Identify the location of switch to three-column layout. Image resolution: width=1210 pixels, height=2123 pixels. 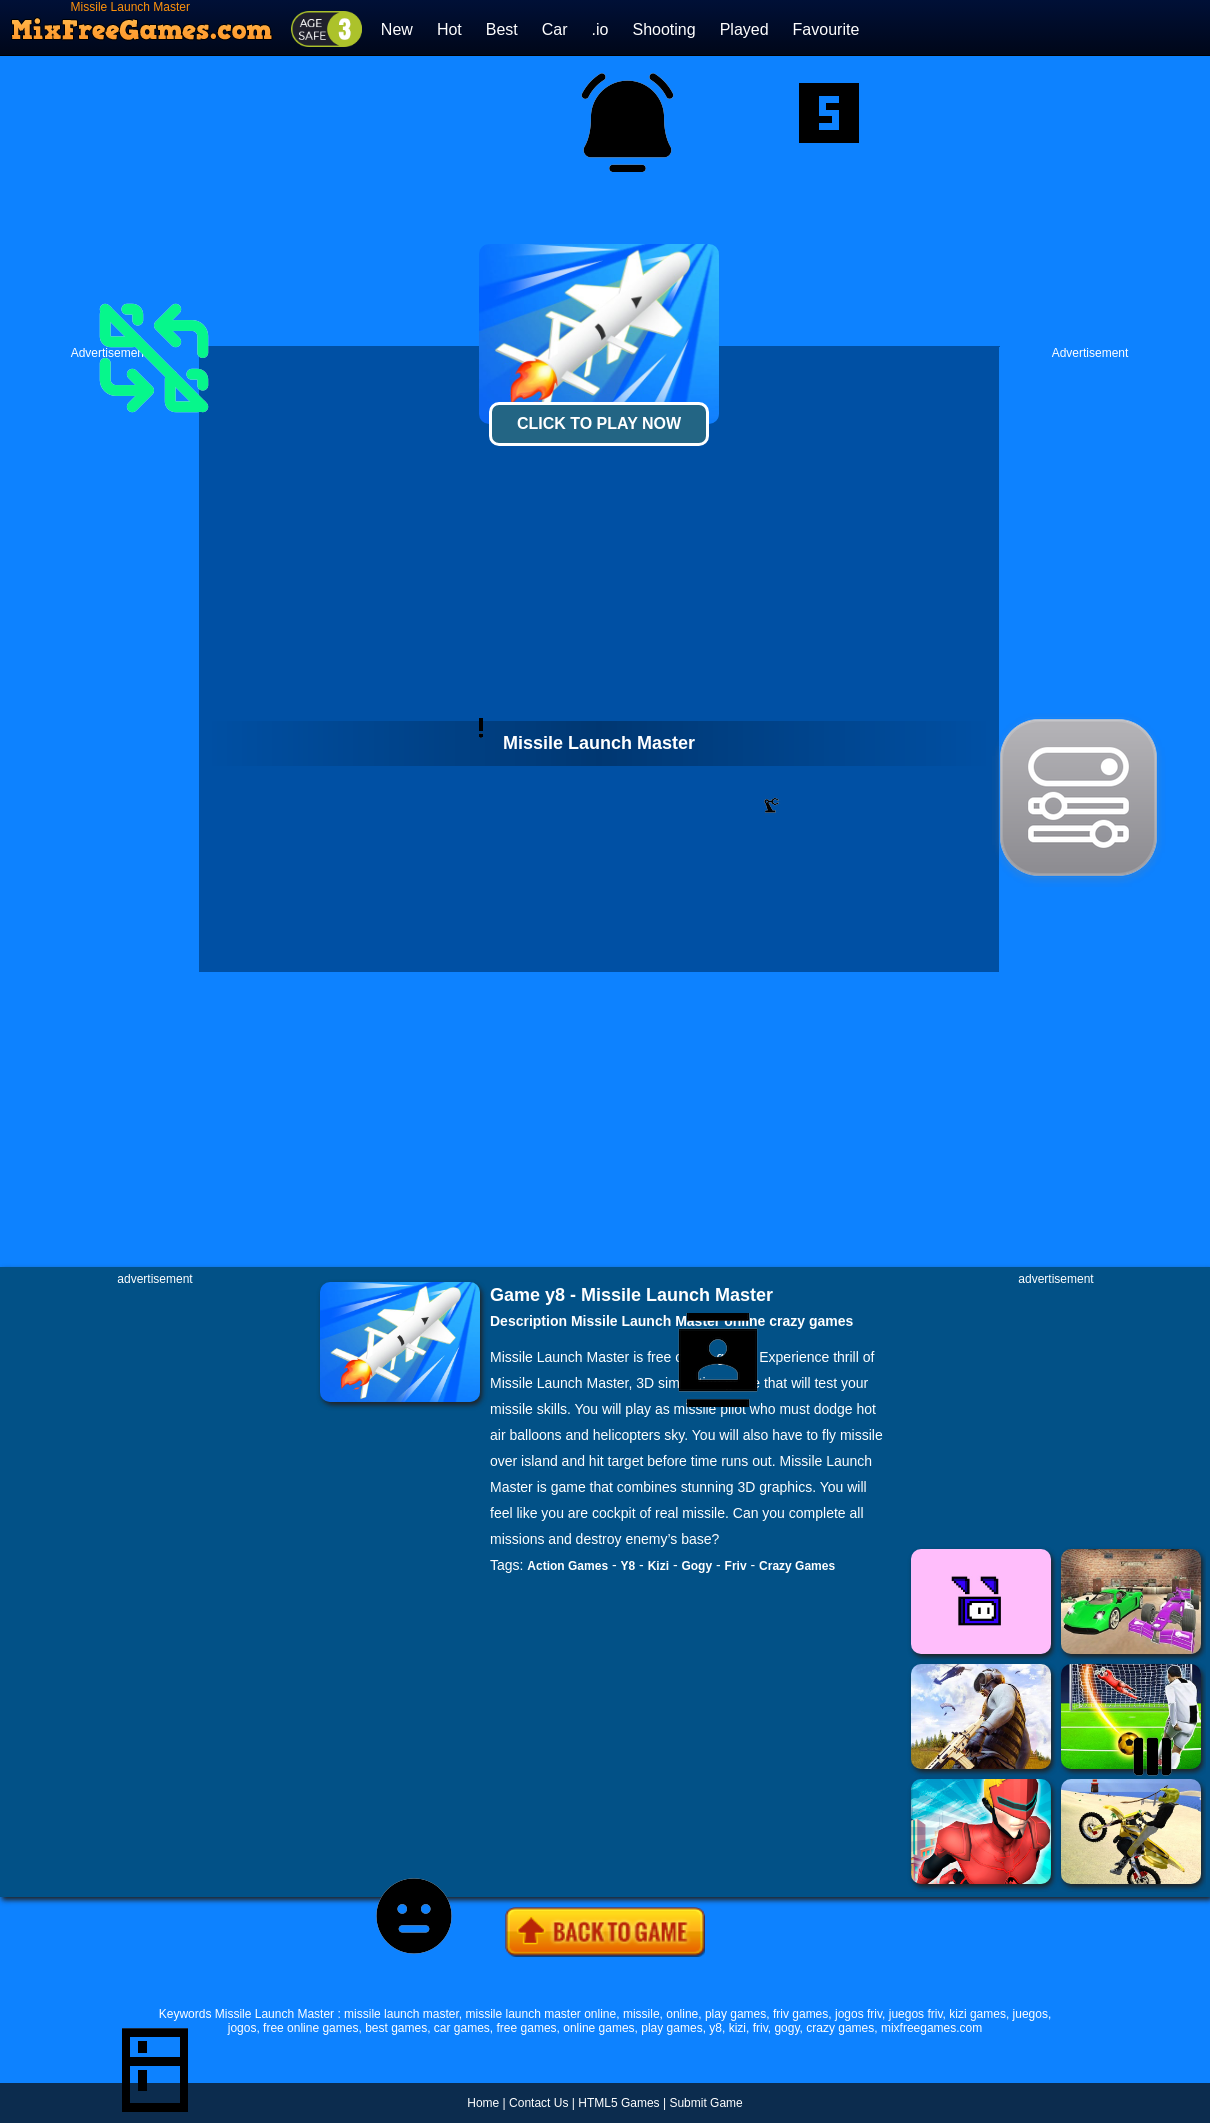
(1152, 1756).